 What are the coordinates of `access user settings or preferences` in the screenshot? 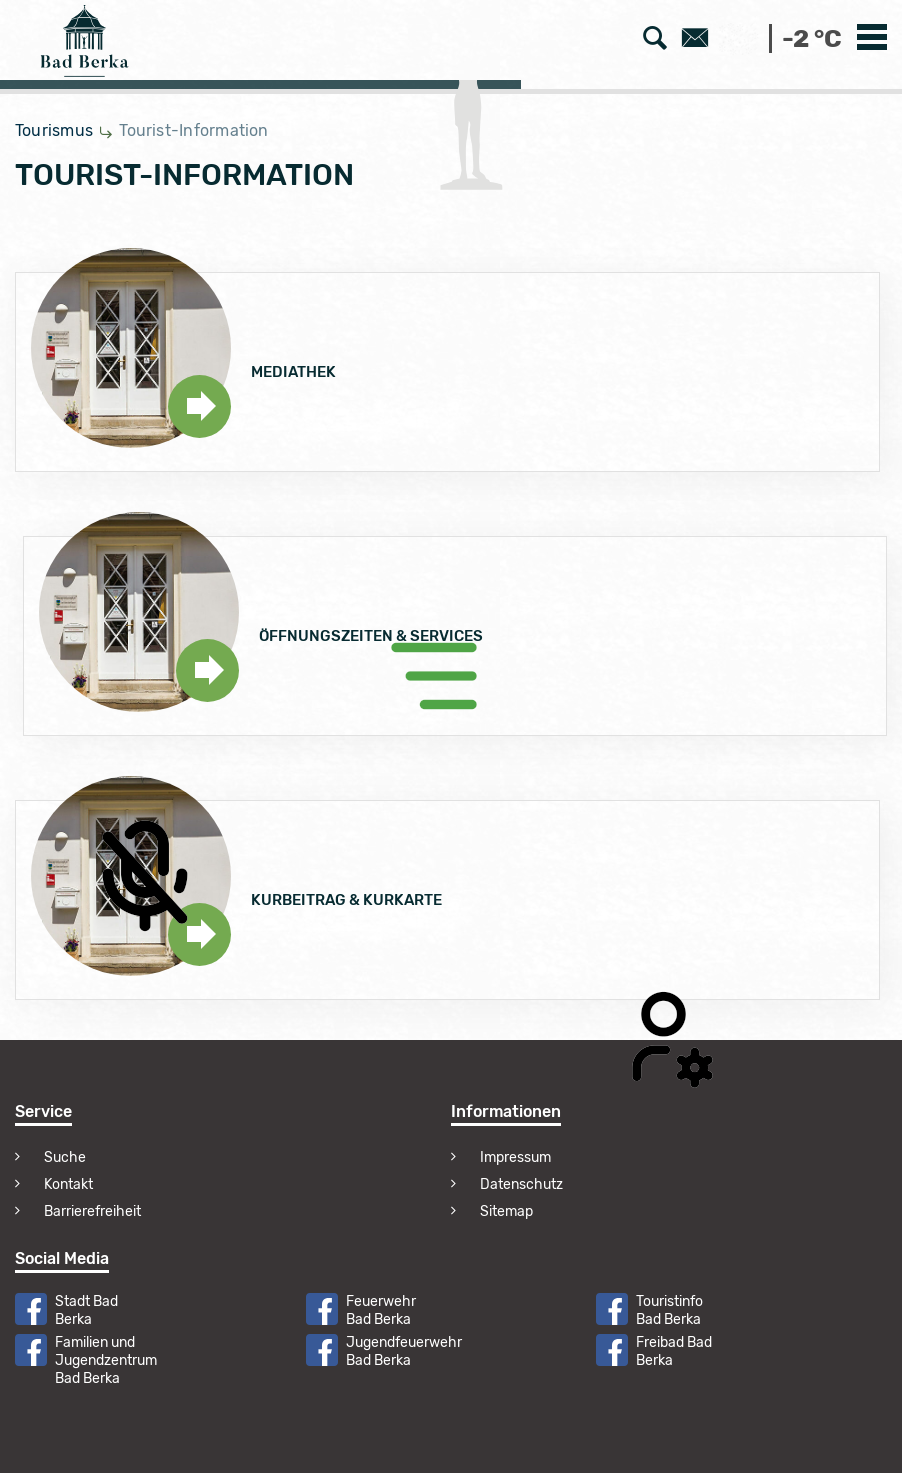 It's located at (663, 1036).